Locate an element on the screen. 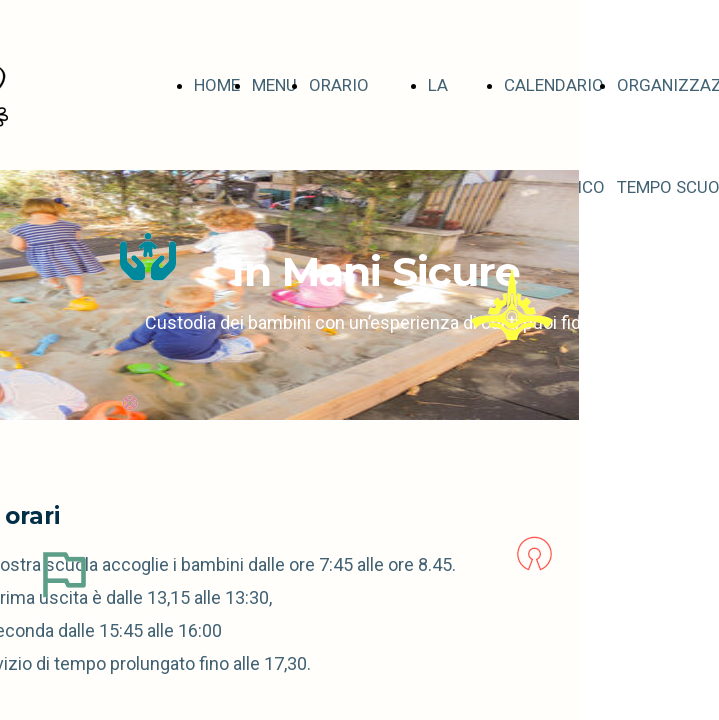 Image resolution: width=719 pixels, height=720 pixels. access help or support center is located at coordinates (130, 403).